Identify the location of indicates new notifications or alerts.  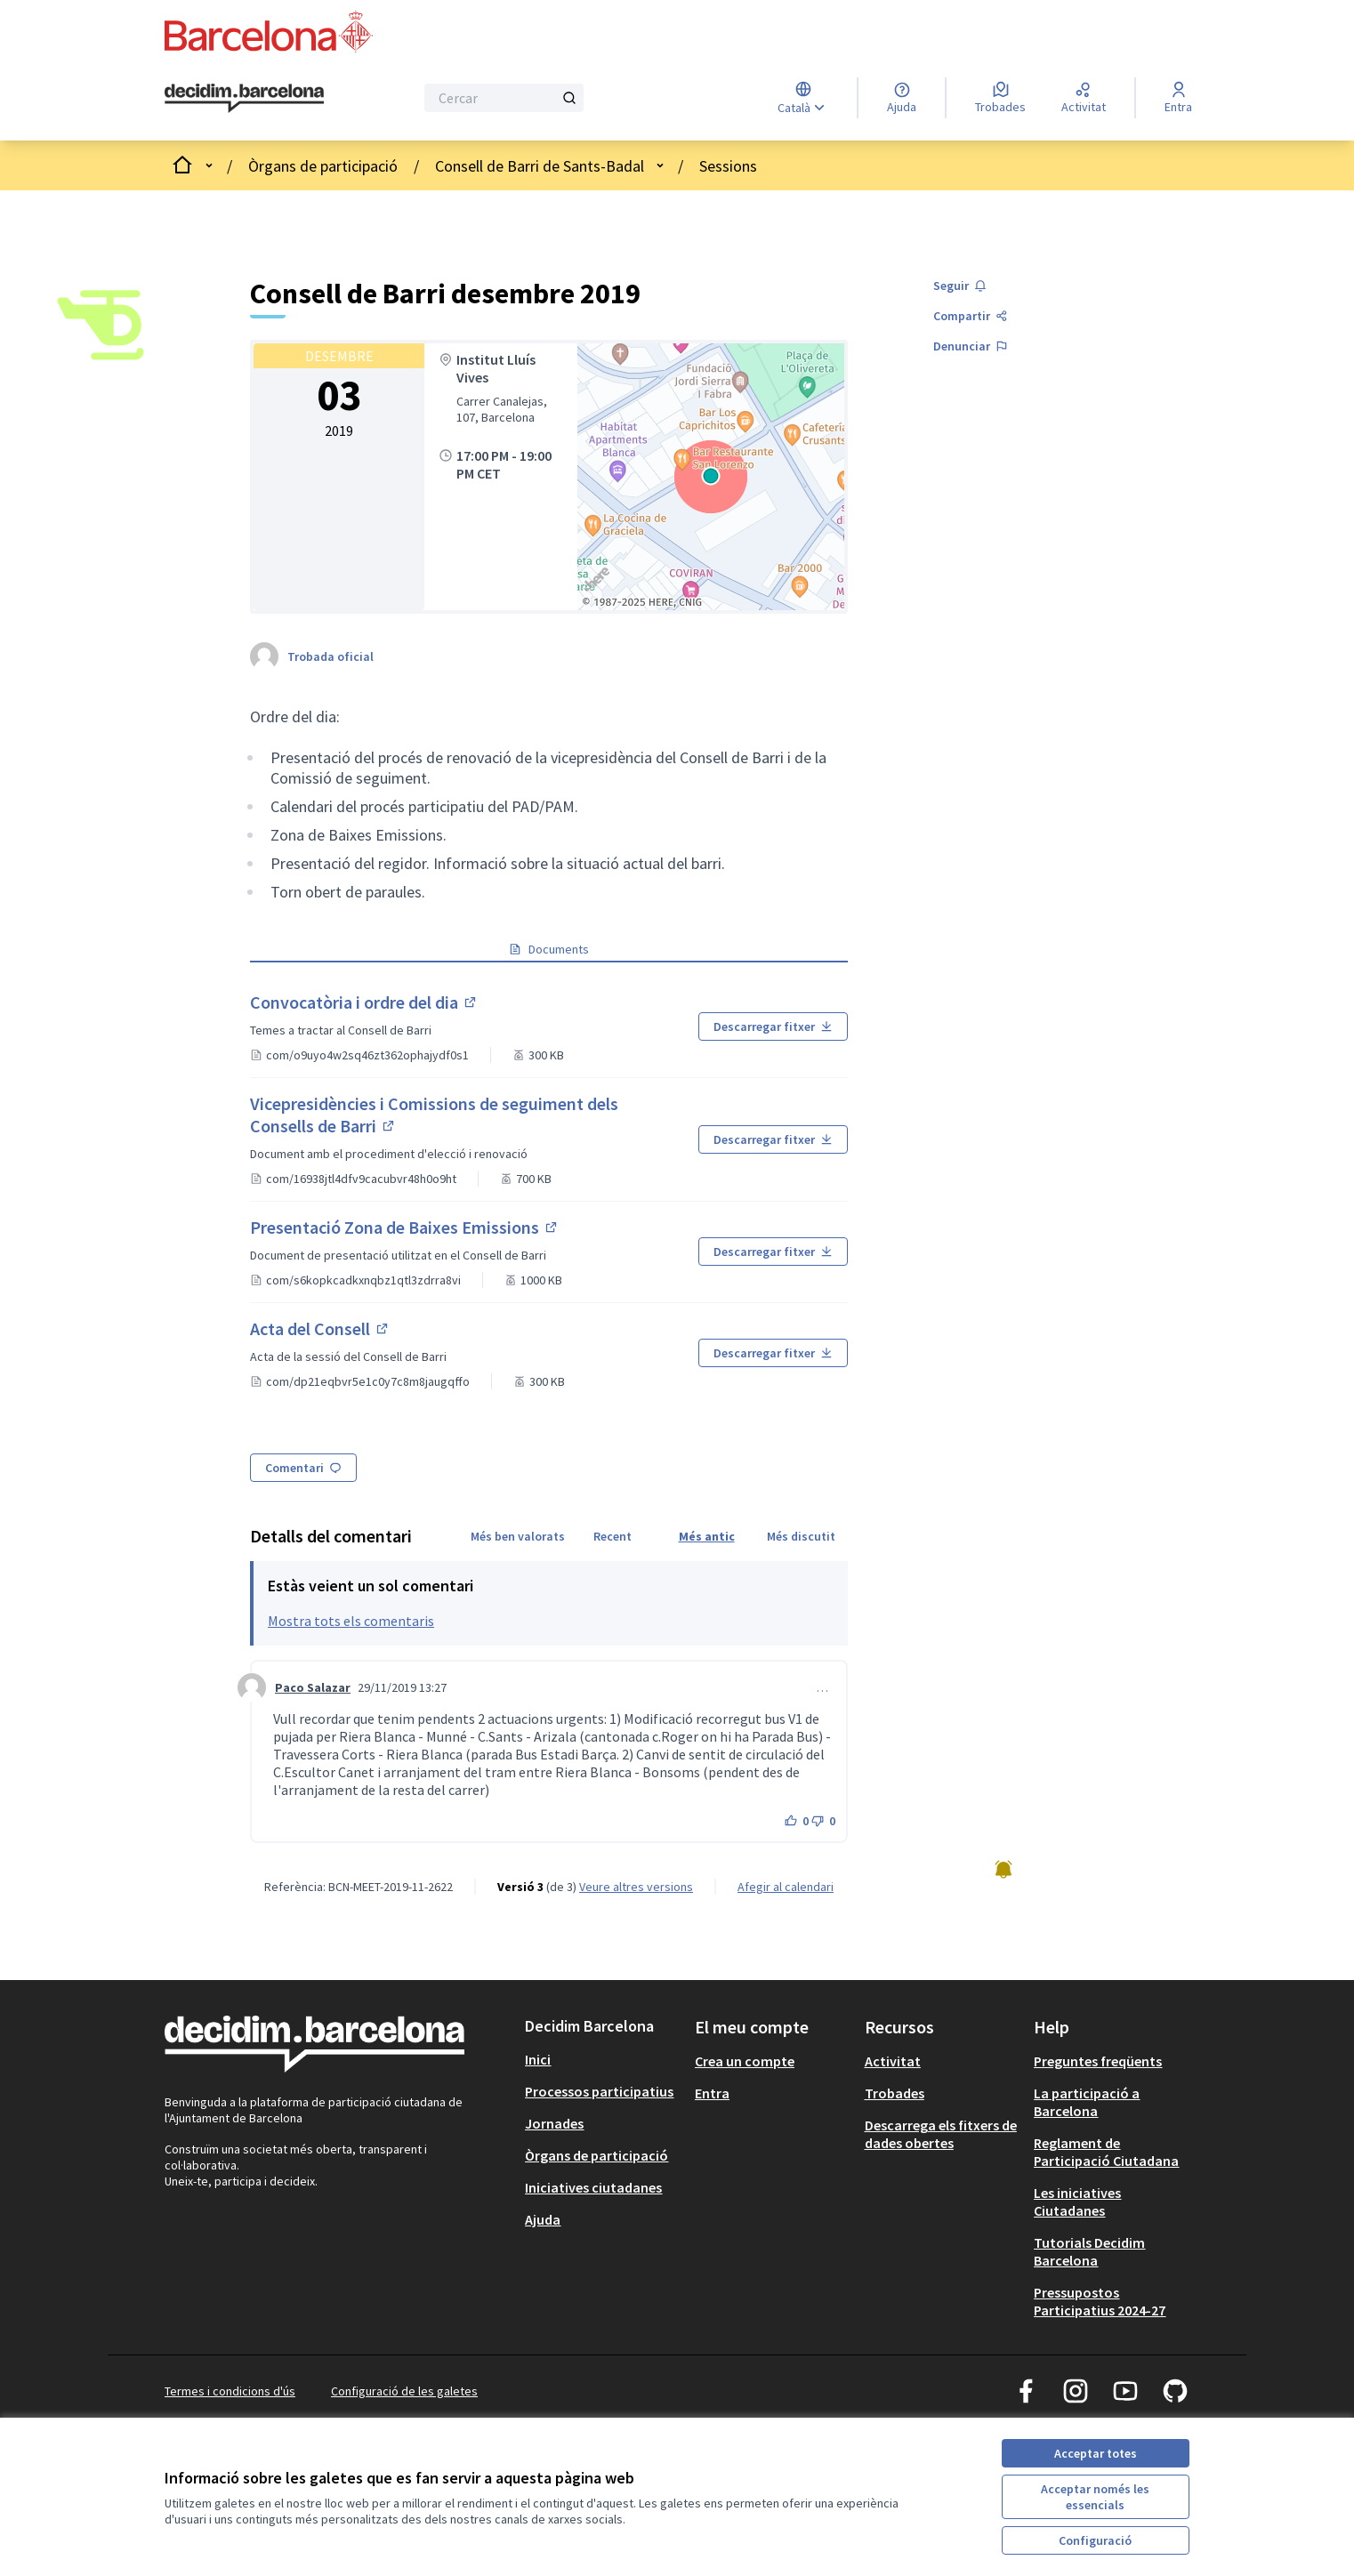
(1003, 1870).